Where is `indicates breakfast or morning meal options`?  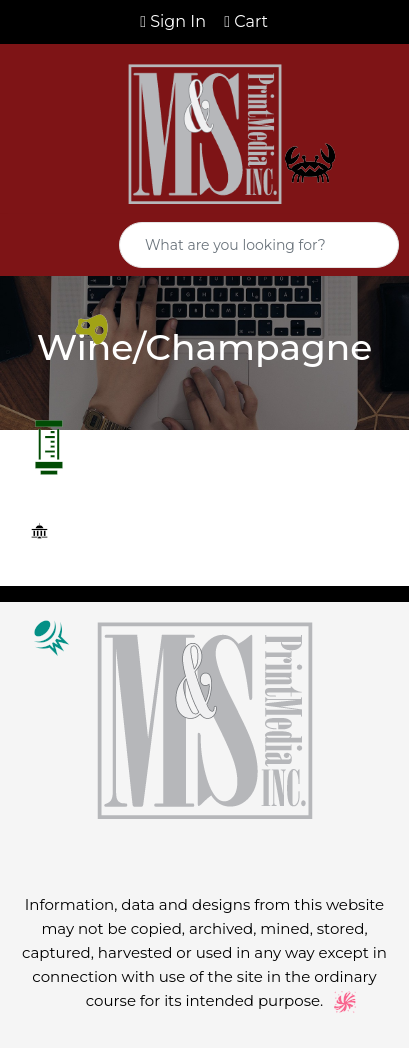 indicates breakfast or morning meal options is located at coordinates (91, 329).